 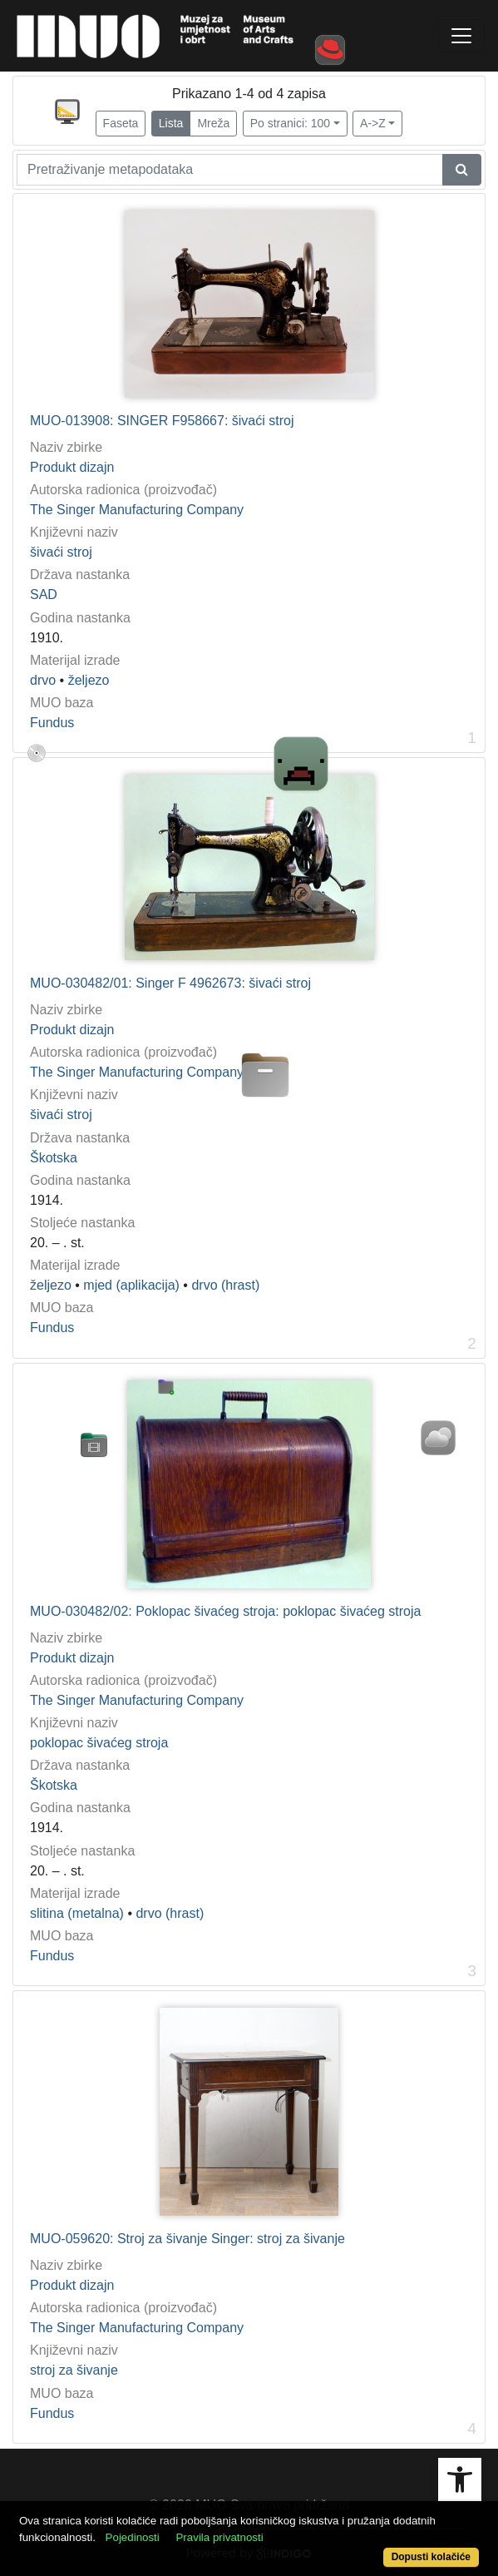 I want to click on open the file manager application, so click(x=265, y=1075).